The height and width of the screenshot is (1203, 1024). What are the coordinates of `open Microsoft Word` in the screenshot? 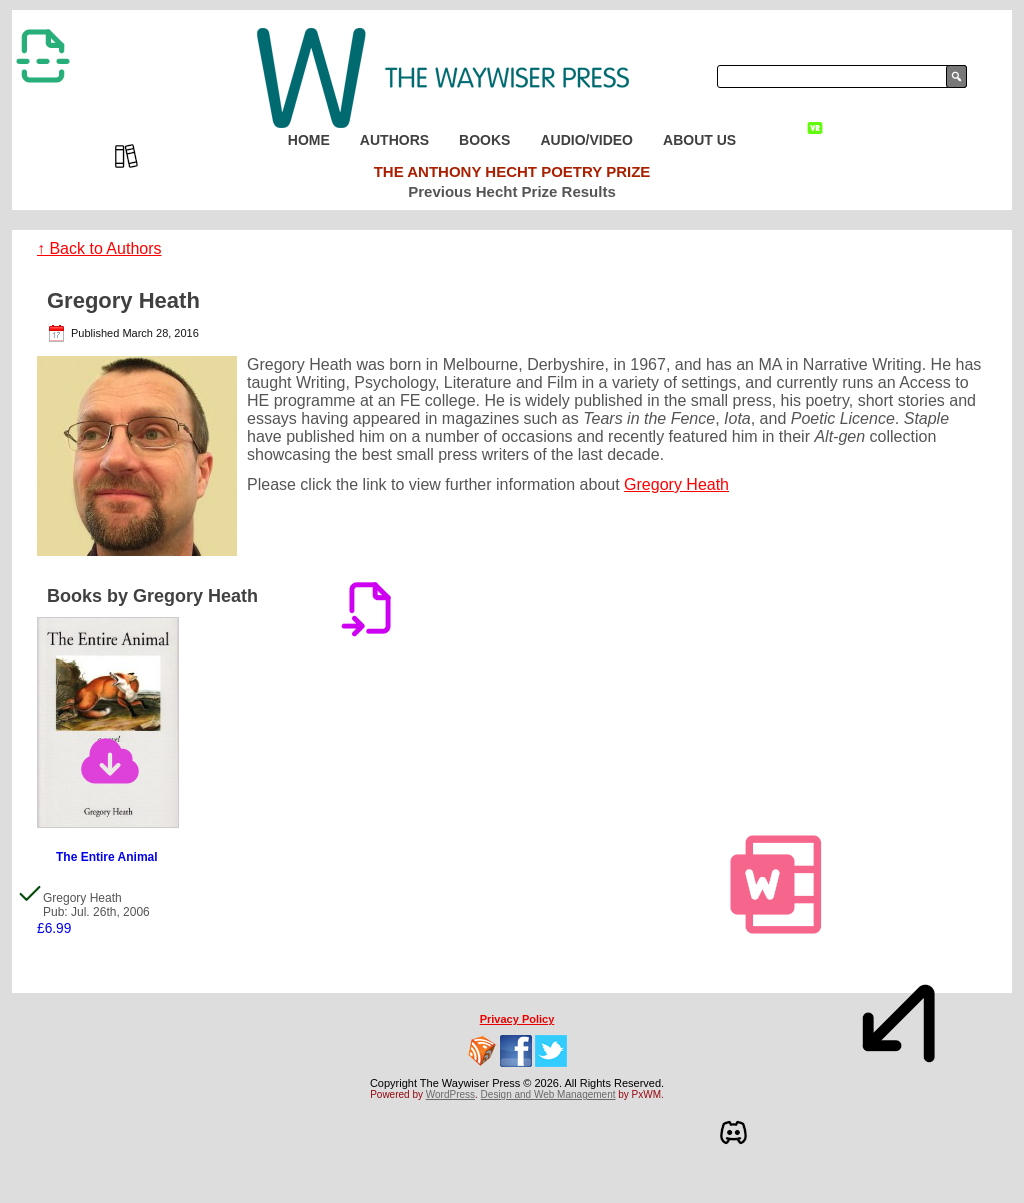 It's located at (779, 884).